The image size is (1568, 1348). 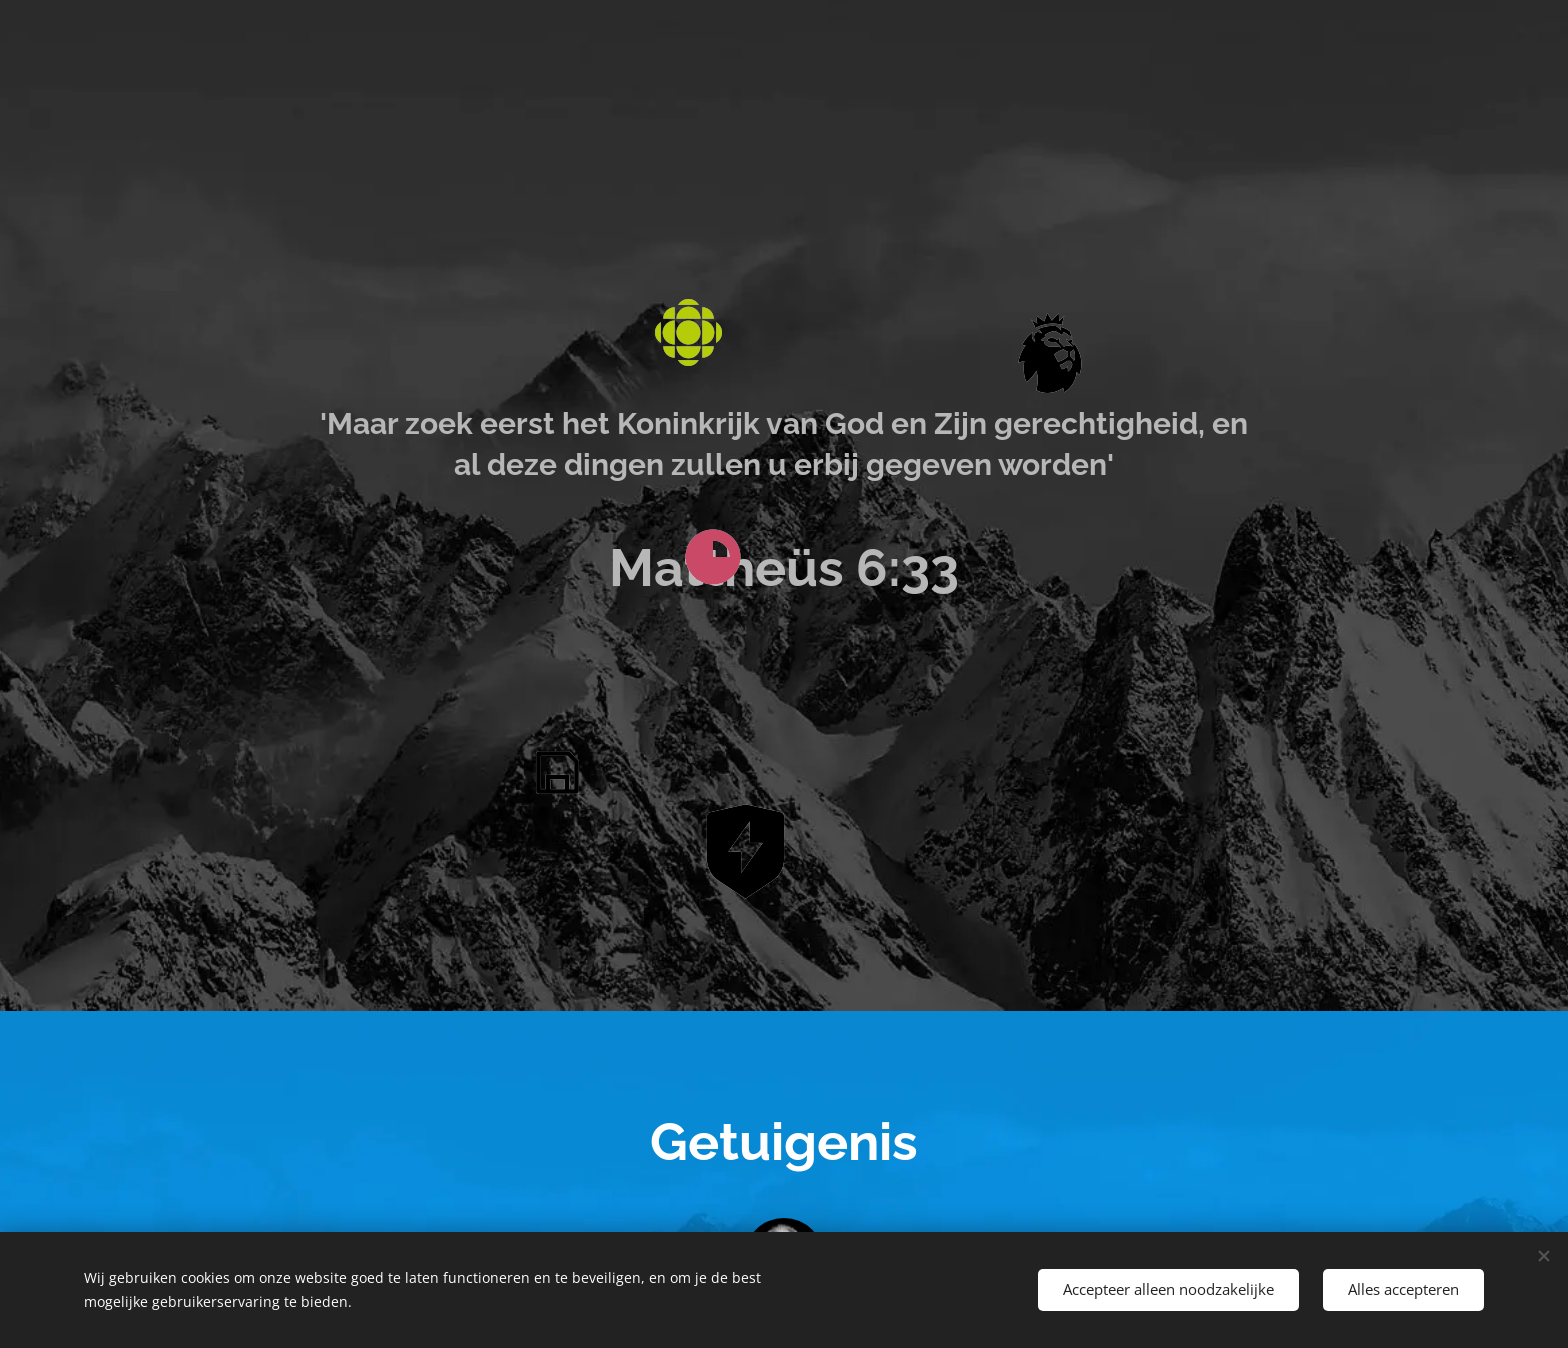 I want to click on view Premier League content, so click(x=1050, y=353).